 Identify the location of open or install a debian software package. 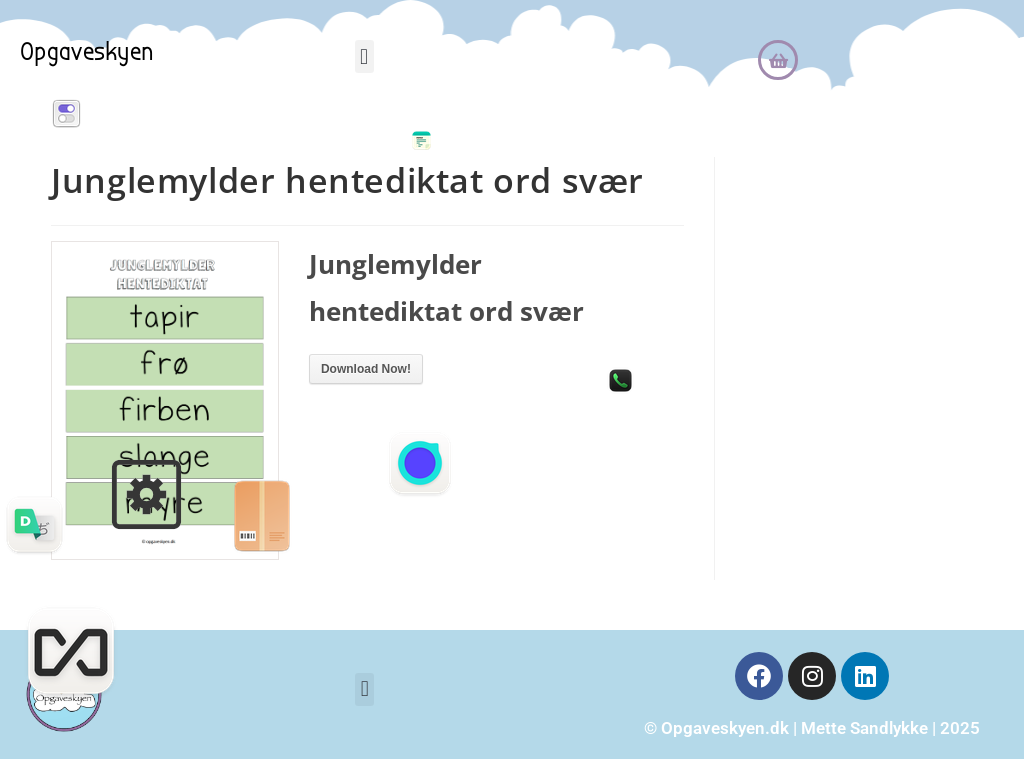
(262, 516).